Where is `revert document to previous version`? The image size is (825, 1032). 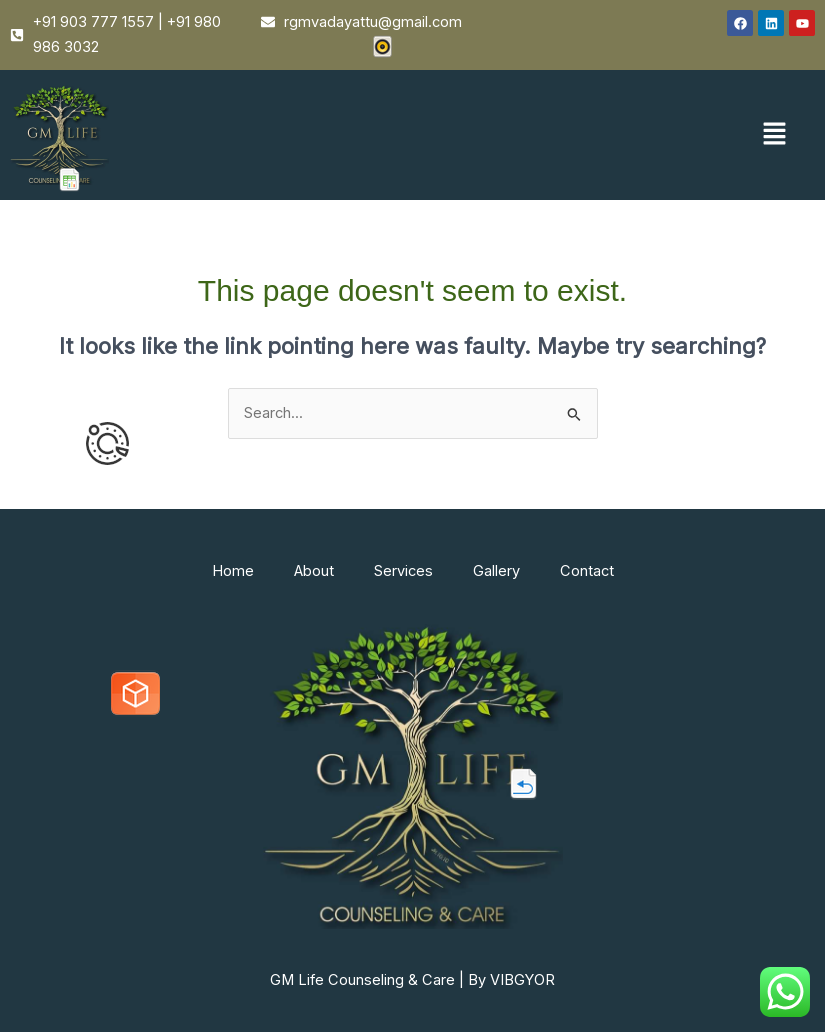
revert document to previous version is located at coordinates (523, 783).